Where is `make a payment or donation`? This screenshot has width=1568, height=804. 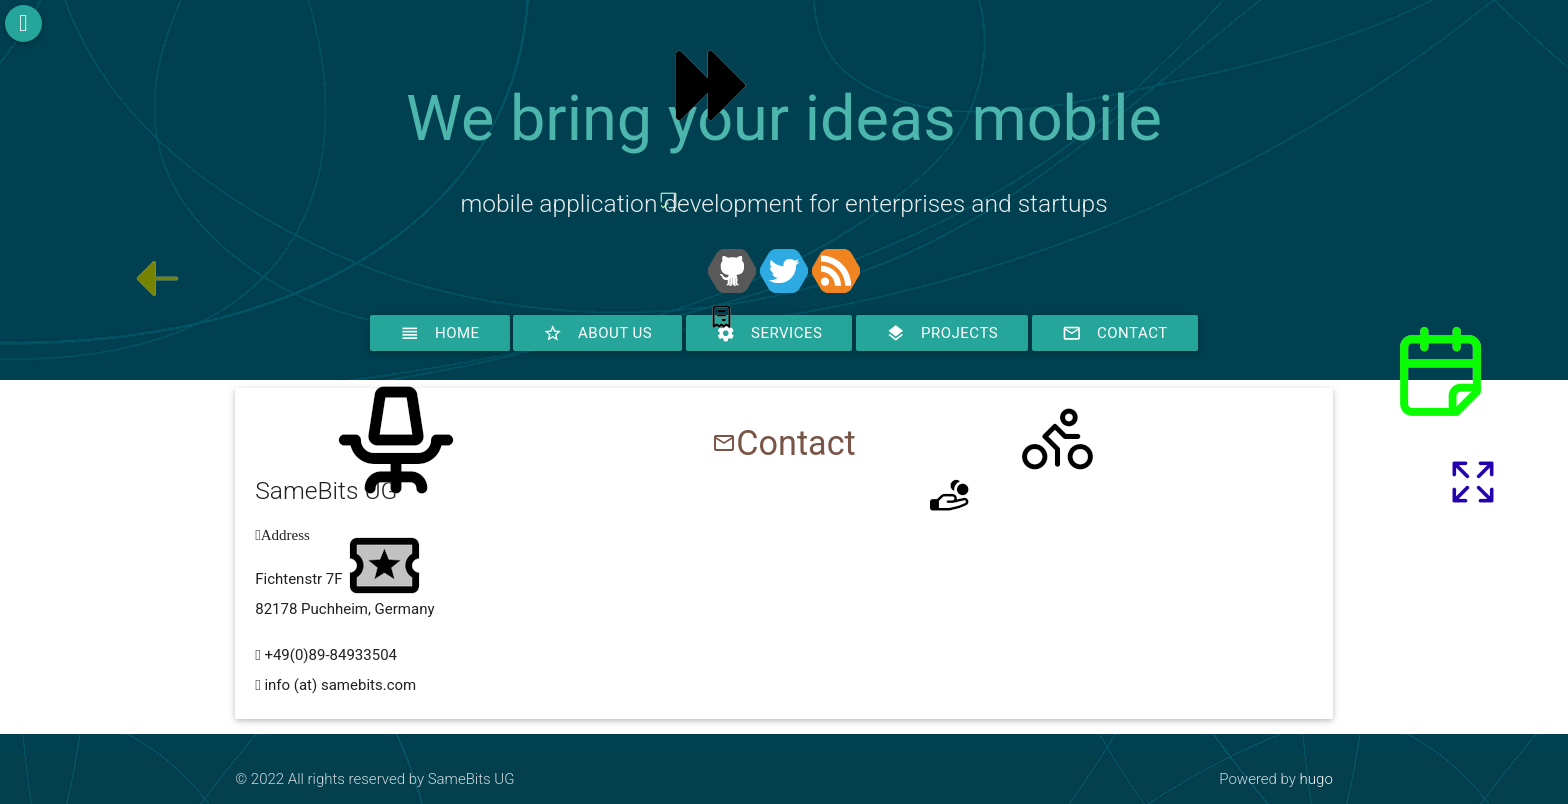 make a payment or donation is located at coordinates (950, 496).